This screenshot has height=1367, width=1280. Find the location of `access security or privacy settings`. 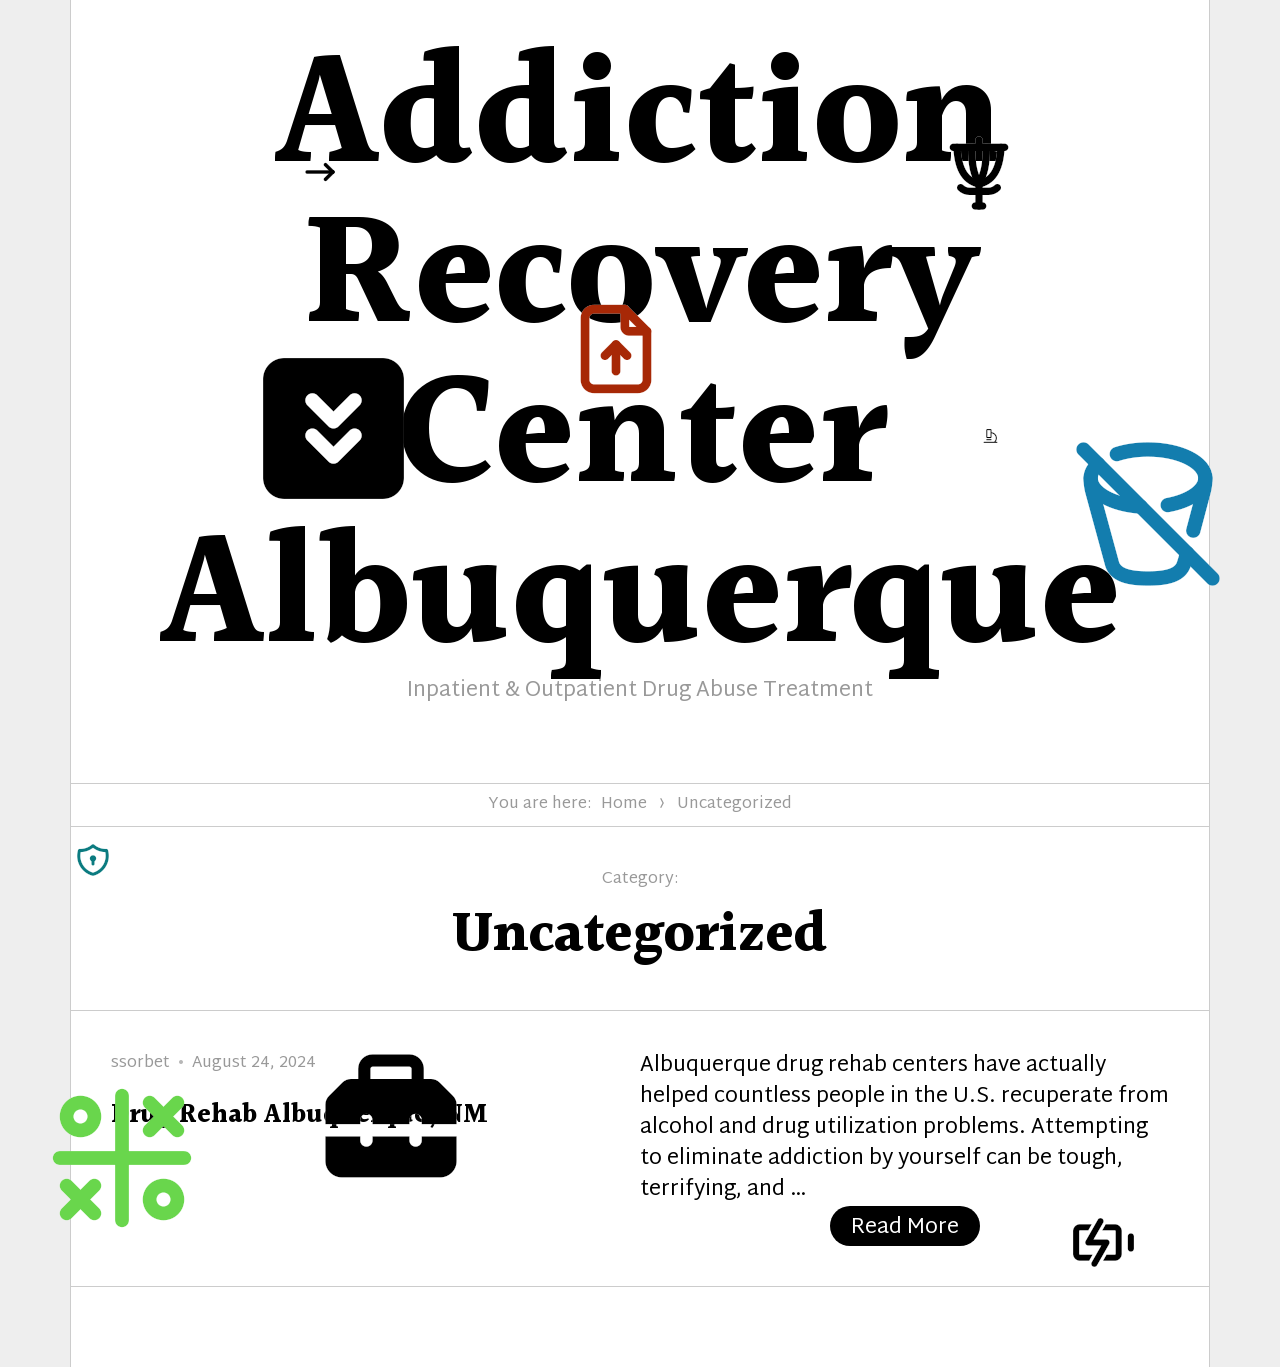

access security or privacy settings is located at coordinates (93, 860).